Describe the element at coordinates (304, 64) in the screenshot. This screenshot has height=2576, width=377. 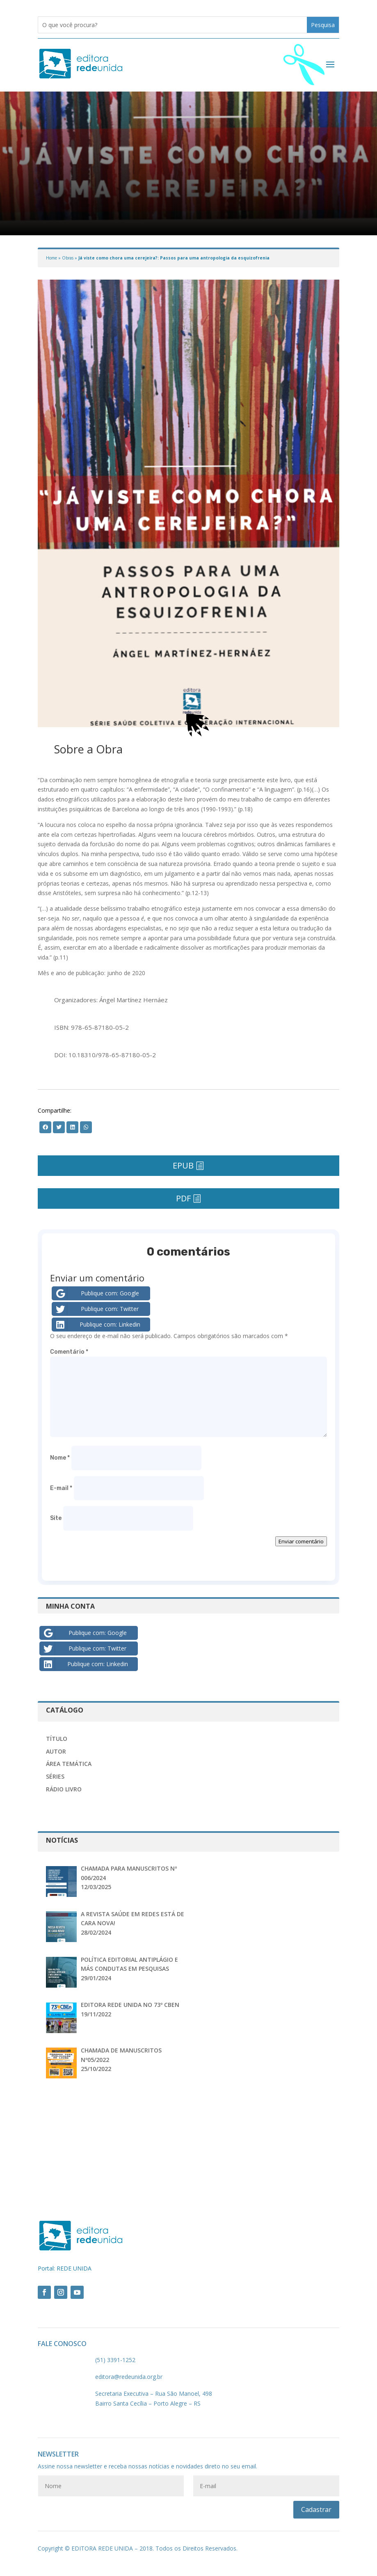
I see `cut selected content` at that location.